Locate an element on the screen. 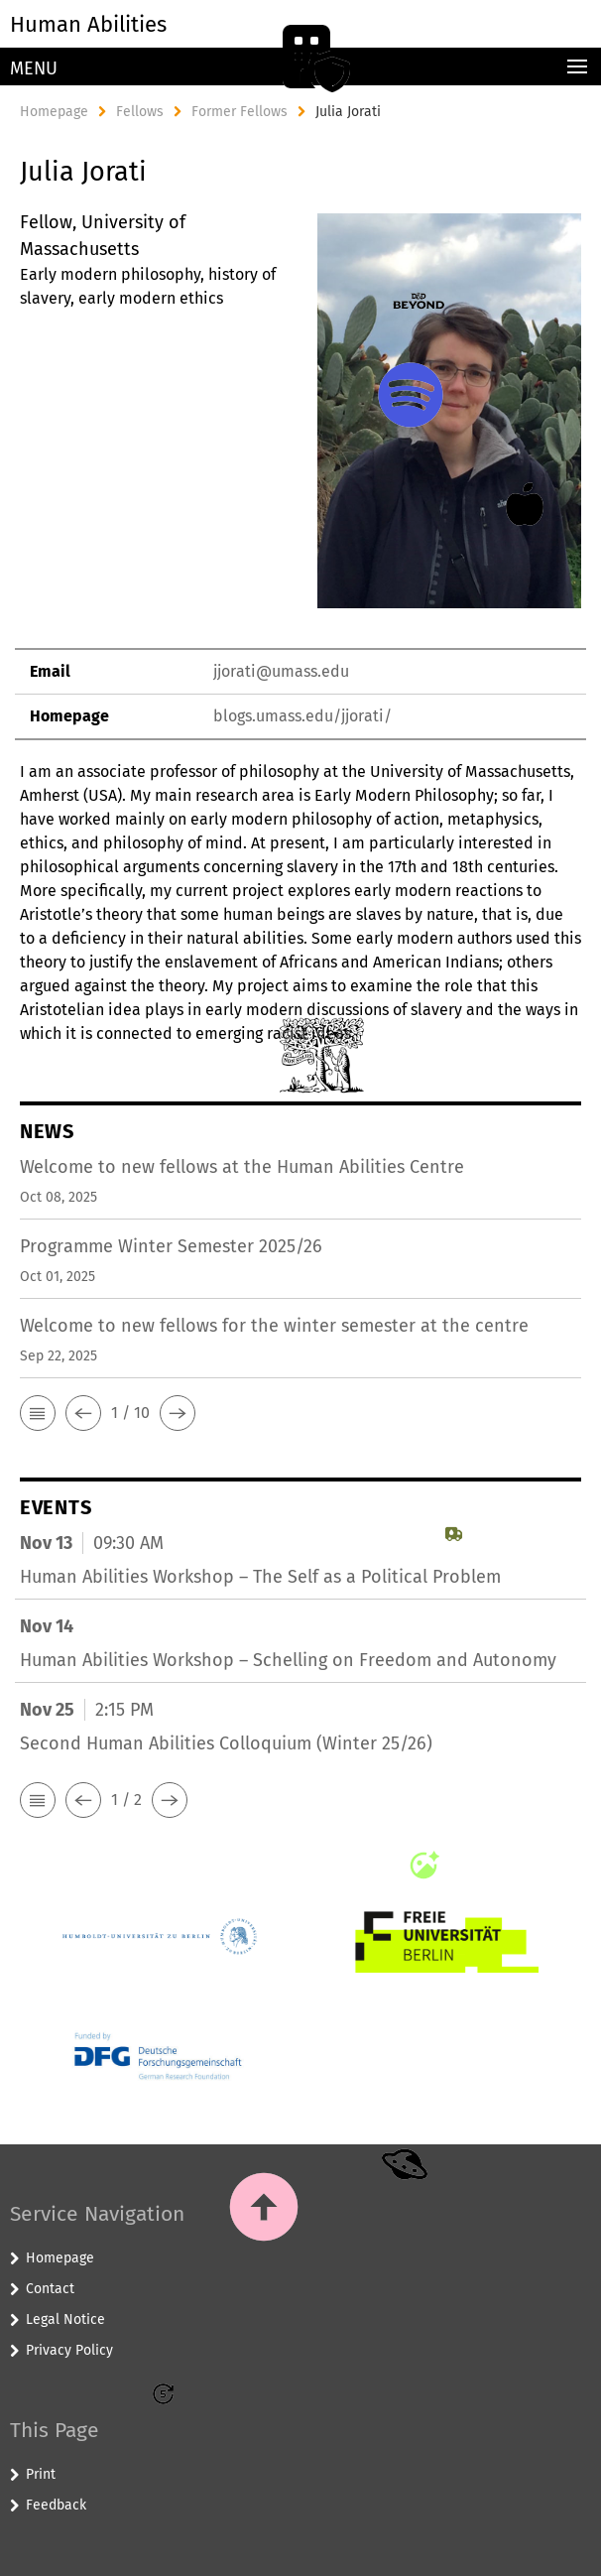 The image size is (601, 2576). generate ai-enhanced image is located at coordinates (423, 1866).